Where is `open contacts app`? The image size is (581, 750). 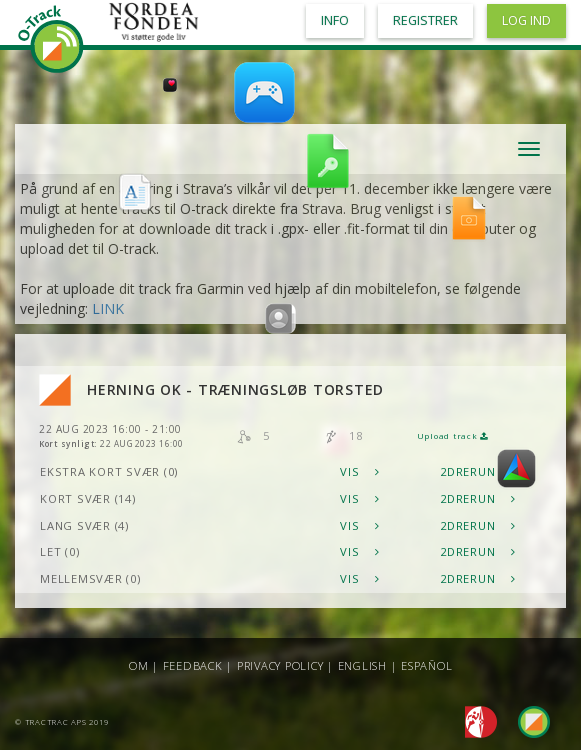 open contacts app is located at coordinates (280, 318).